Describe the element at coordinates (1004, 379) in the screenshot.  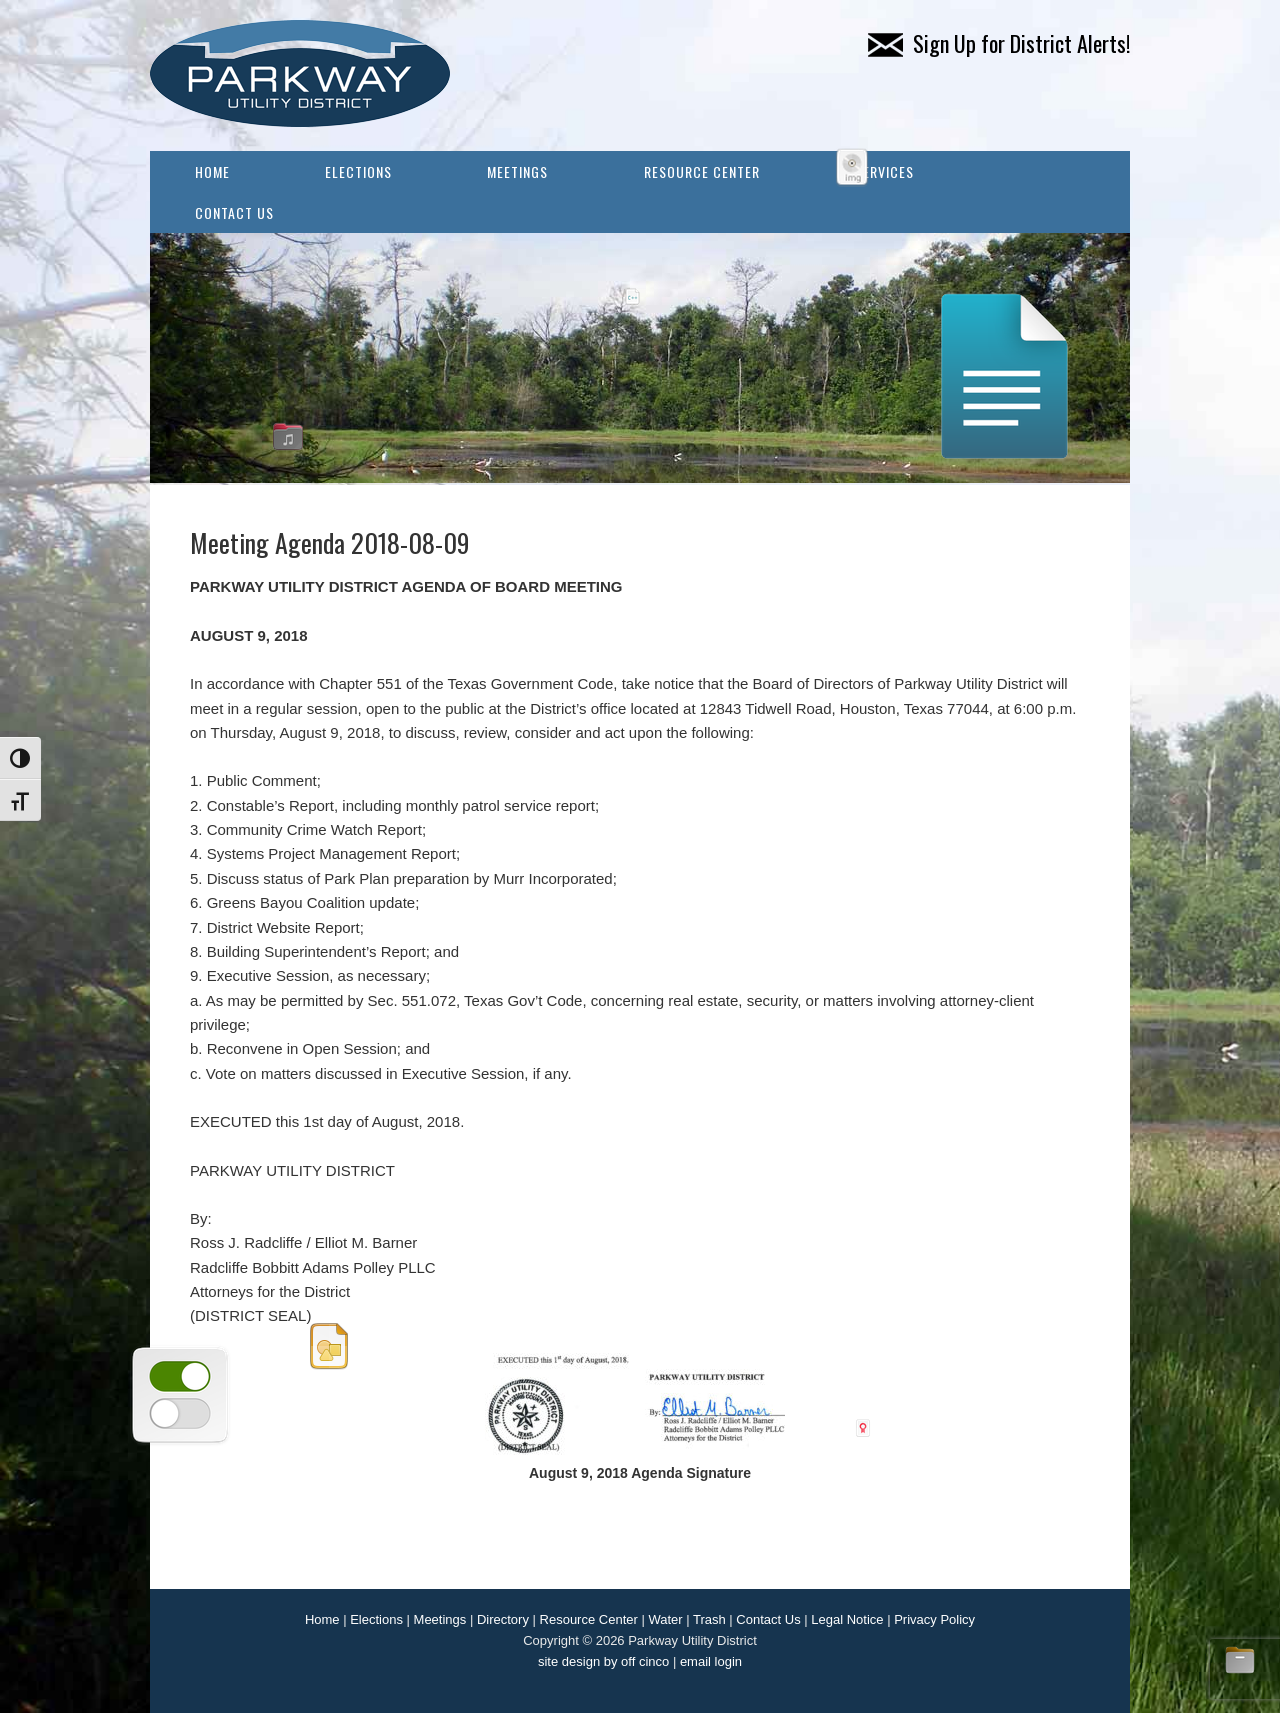
I see `opendocument text template file` at that location.